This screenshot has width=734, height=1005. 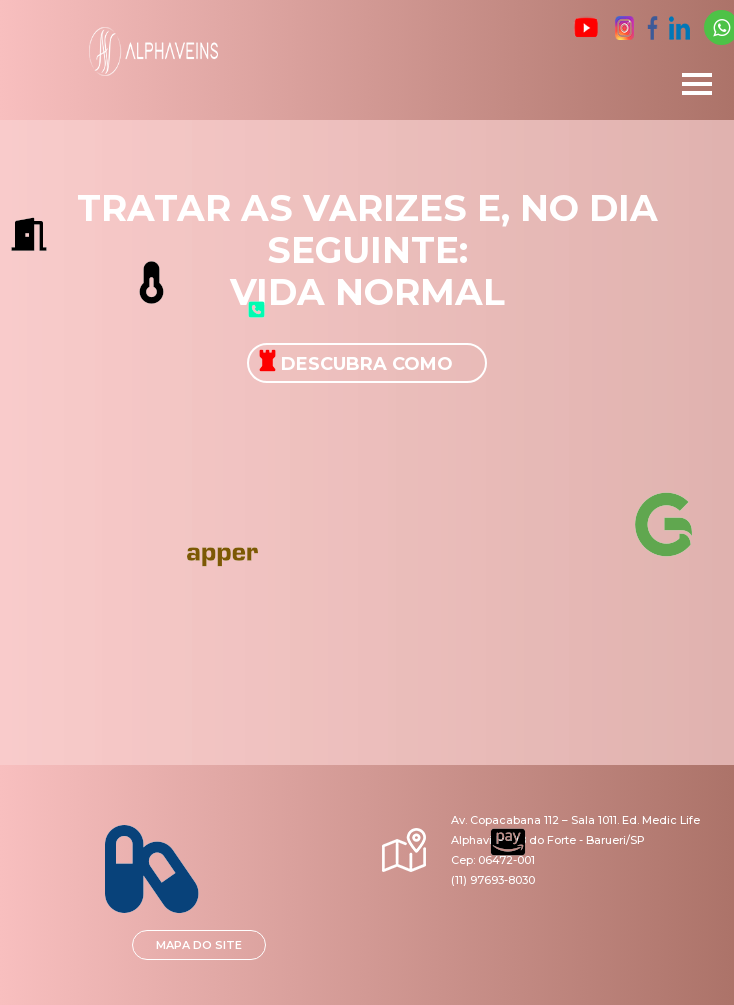 What do you see at coordinates (29, 235) in the screenshot?
I see `log out or exit the application` at bounding box center [29, 235].